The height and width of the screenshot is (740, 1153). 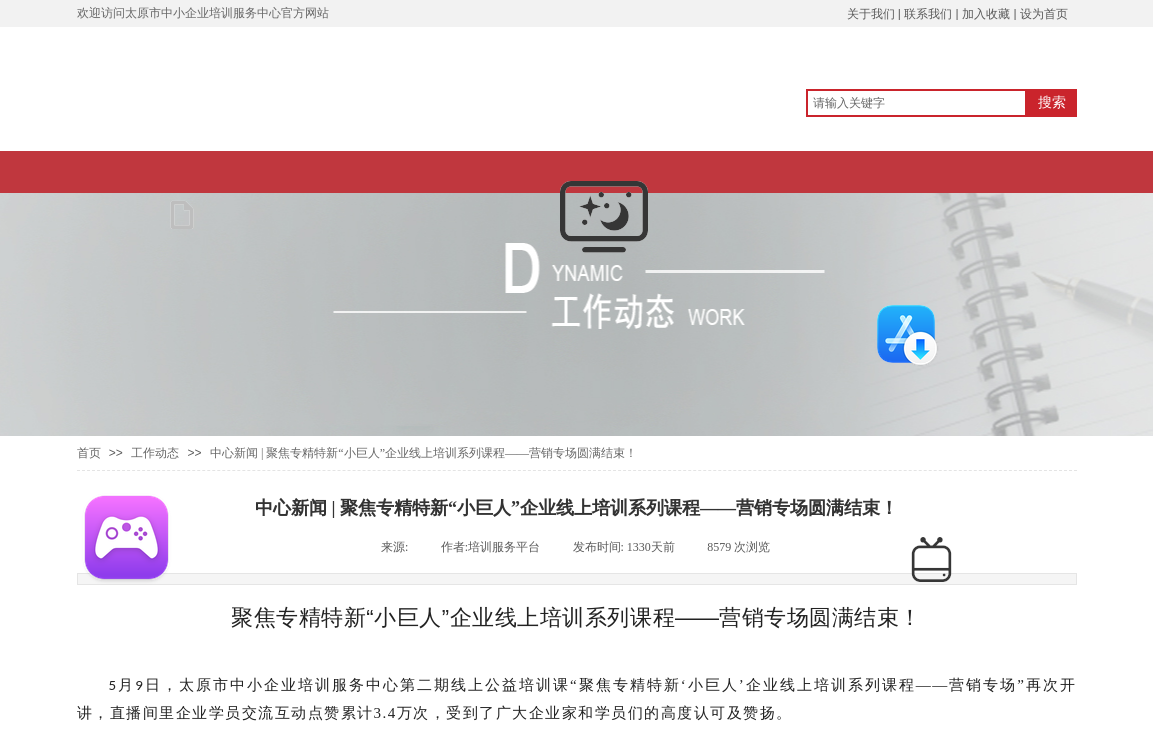 I want to click on a generic text or document file, so click(x=182, y=214).